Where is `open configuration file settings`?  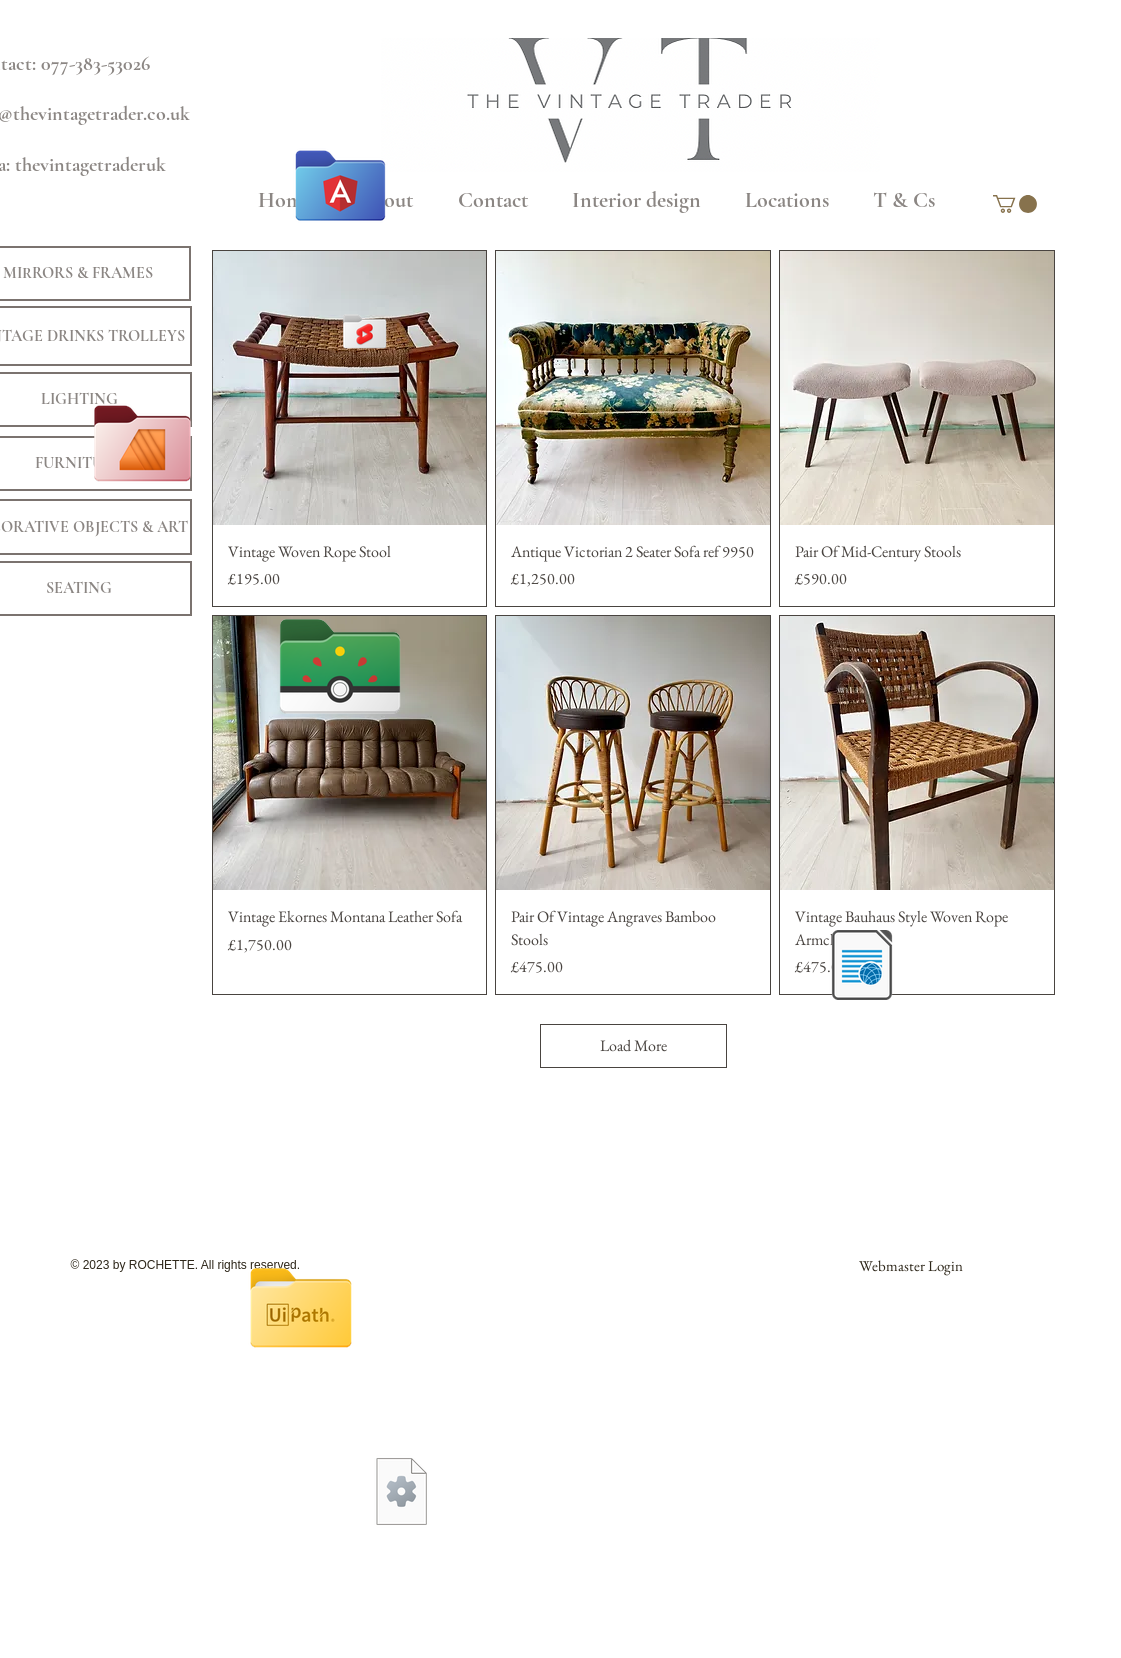
open configuration file settings is located at coordinates (401, 1491).